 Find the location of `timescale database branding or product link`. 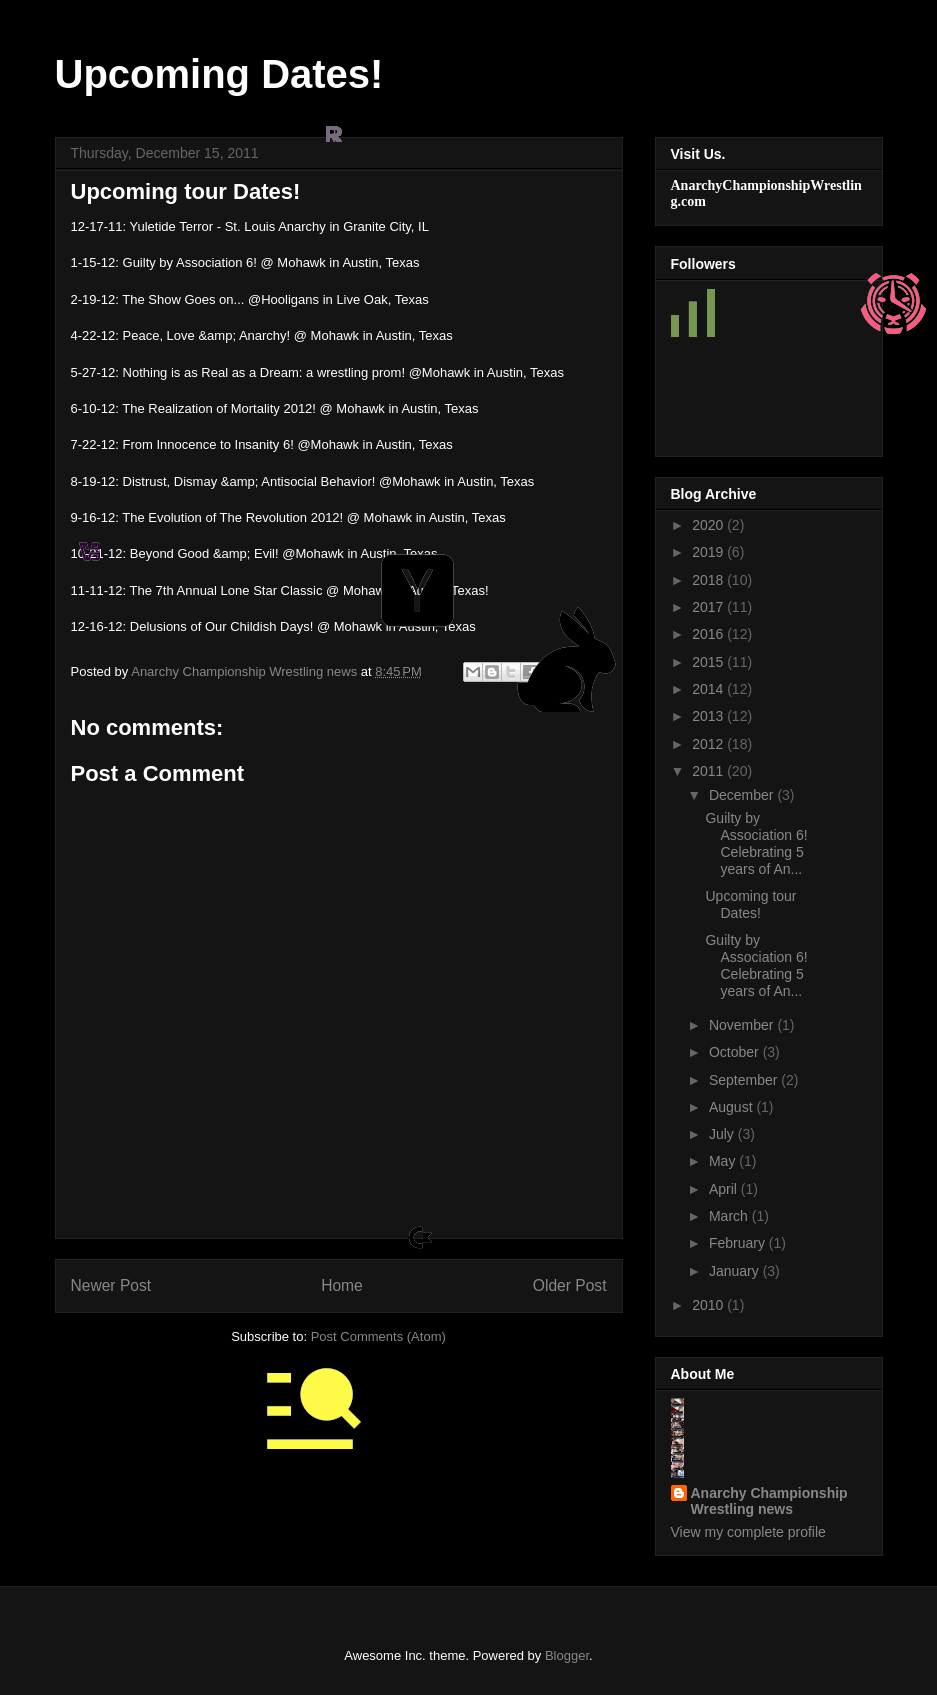

timescale database branding or product link is located at coordinates (893, 303).